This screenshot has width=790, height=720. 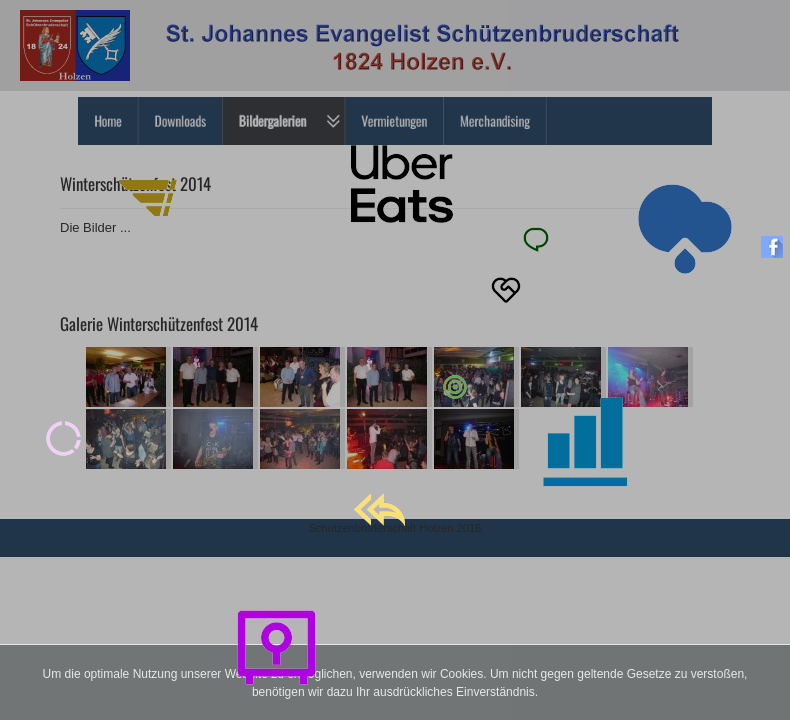 I want to click on view data breakdown by category, so click(x=63, y=438).